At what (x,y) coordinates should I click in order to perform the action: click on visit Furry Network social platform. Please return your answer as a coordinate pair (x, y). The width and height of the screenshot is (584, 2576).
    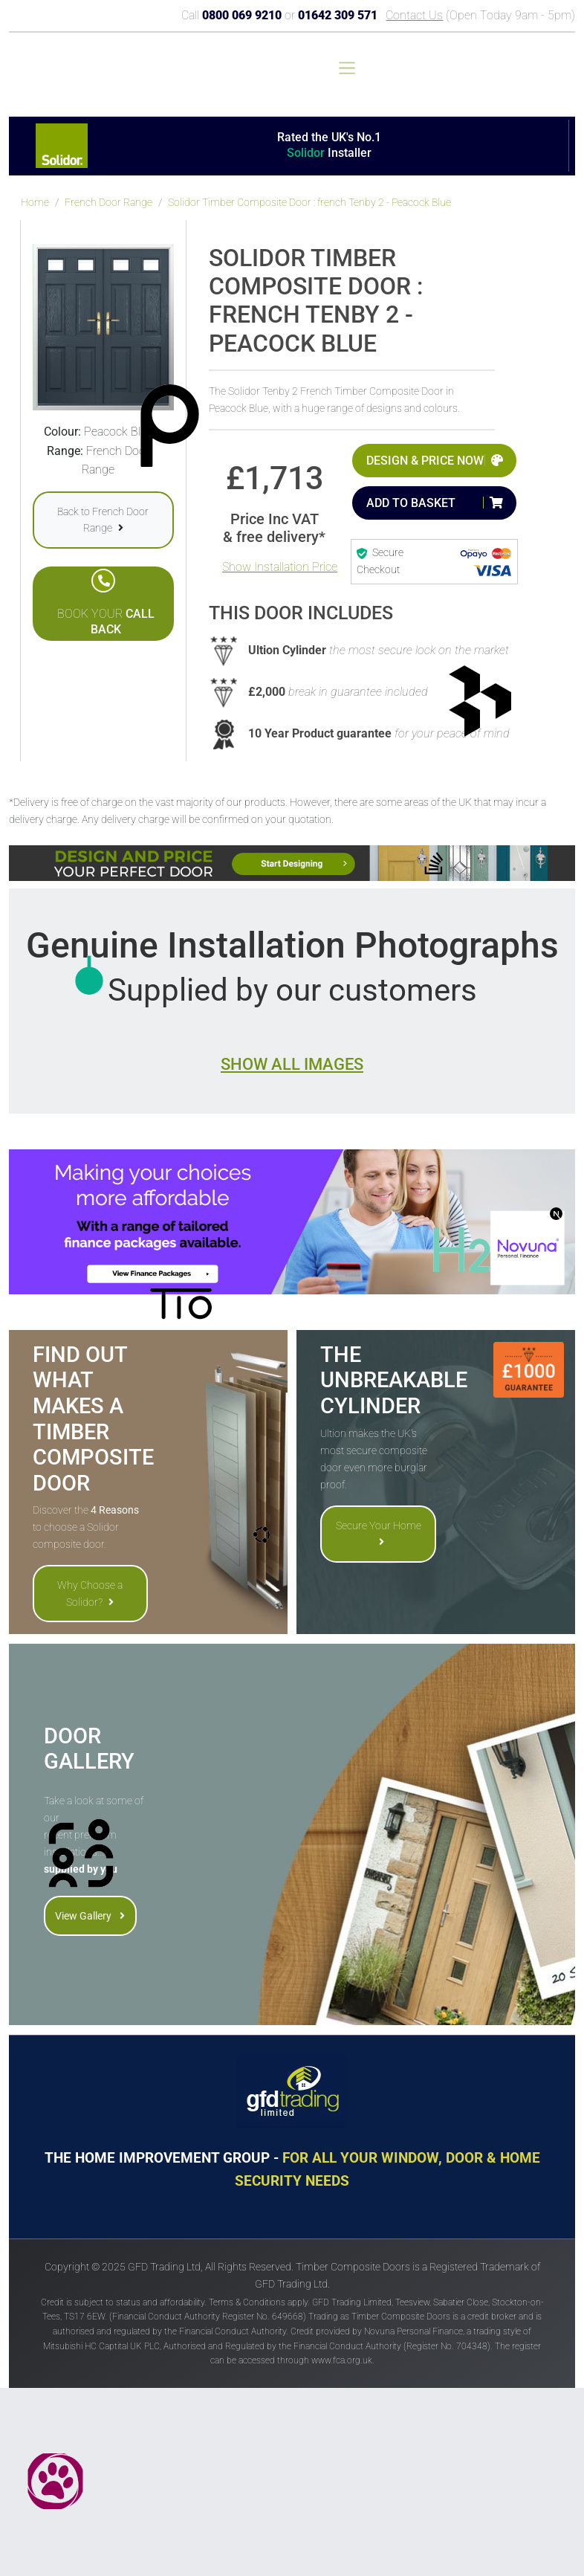
    Looking at the image, I should click on (55, 2481).